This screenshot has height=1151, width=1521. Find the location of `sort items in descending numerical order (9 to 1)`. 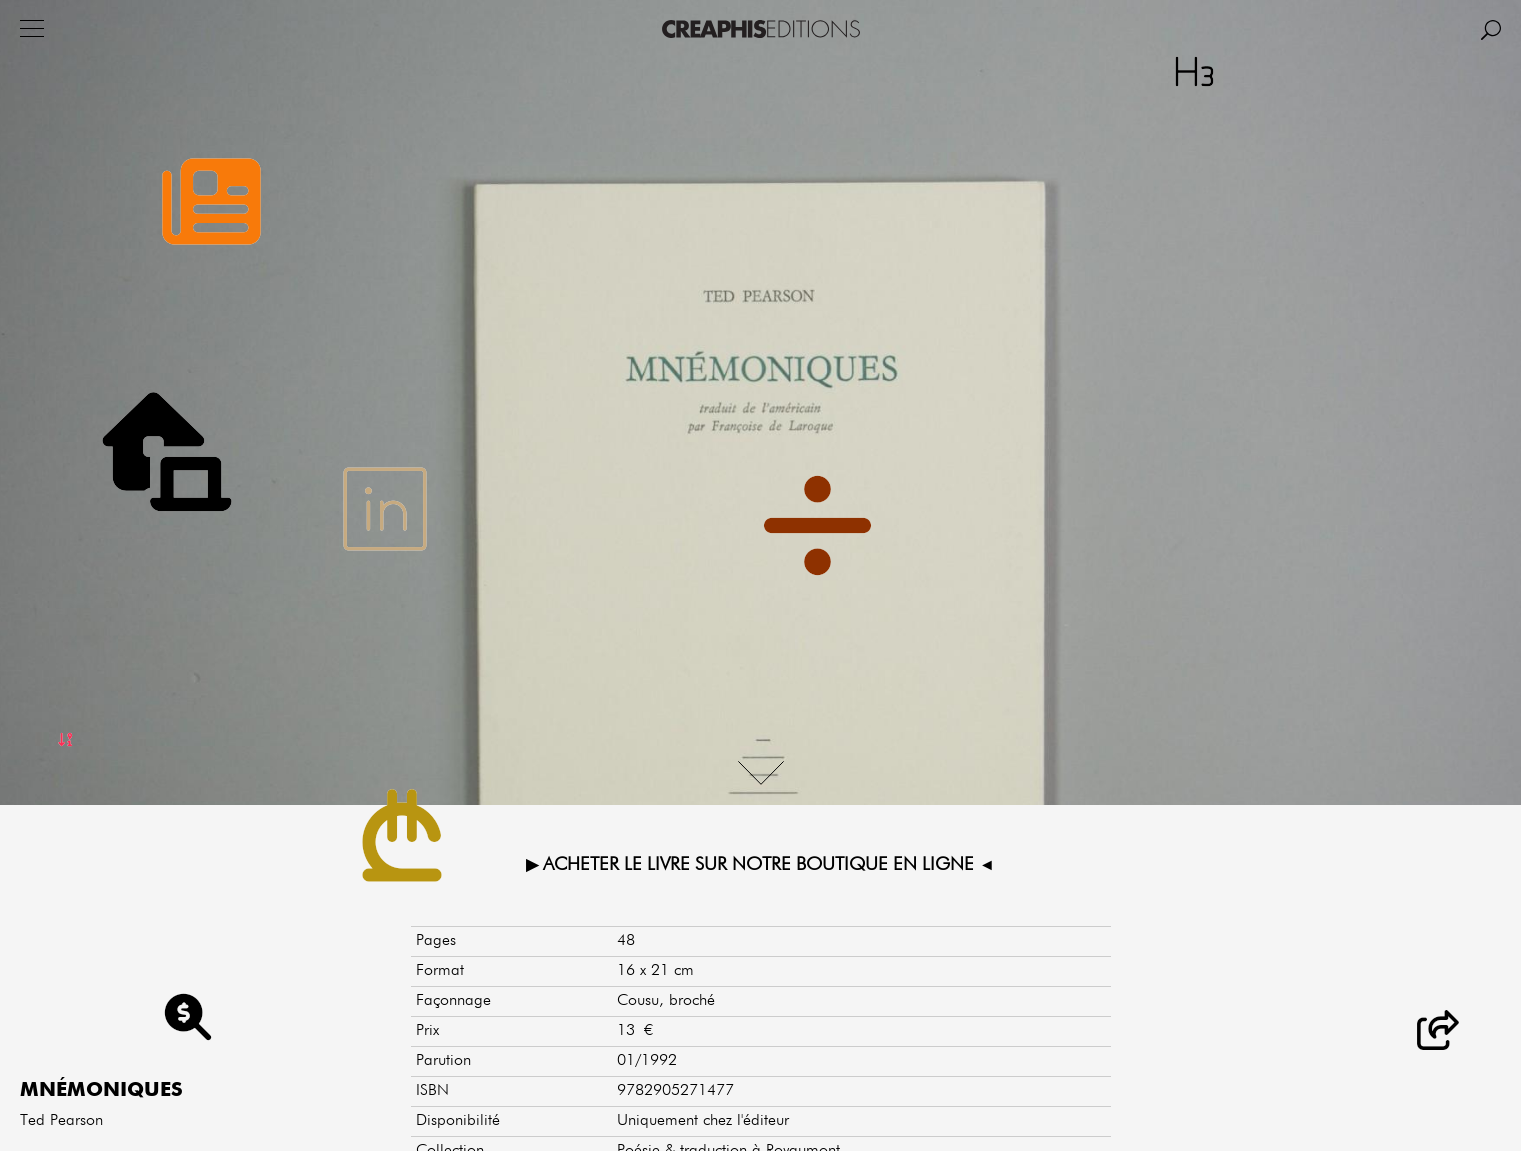

sort items in descending numerical order (9 to 1) is located at coordinates (65, 739).